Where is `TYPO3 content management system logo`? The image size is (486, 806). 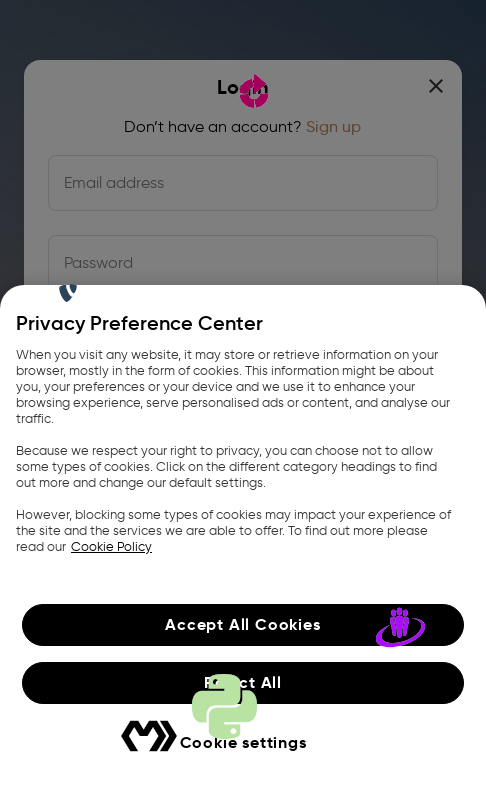
TYPO3 content management system logo is located at coordinates (68, 293).